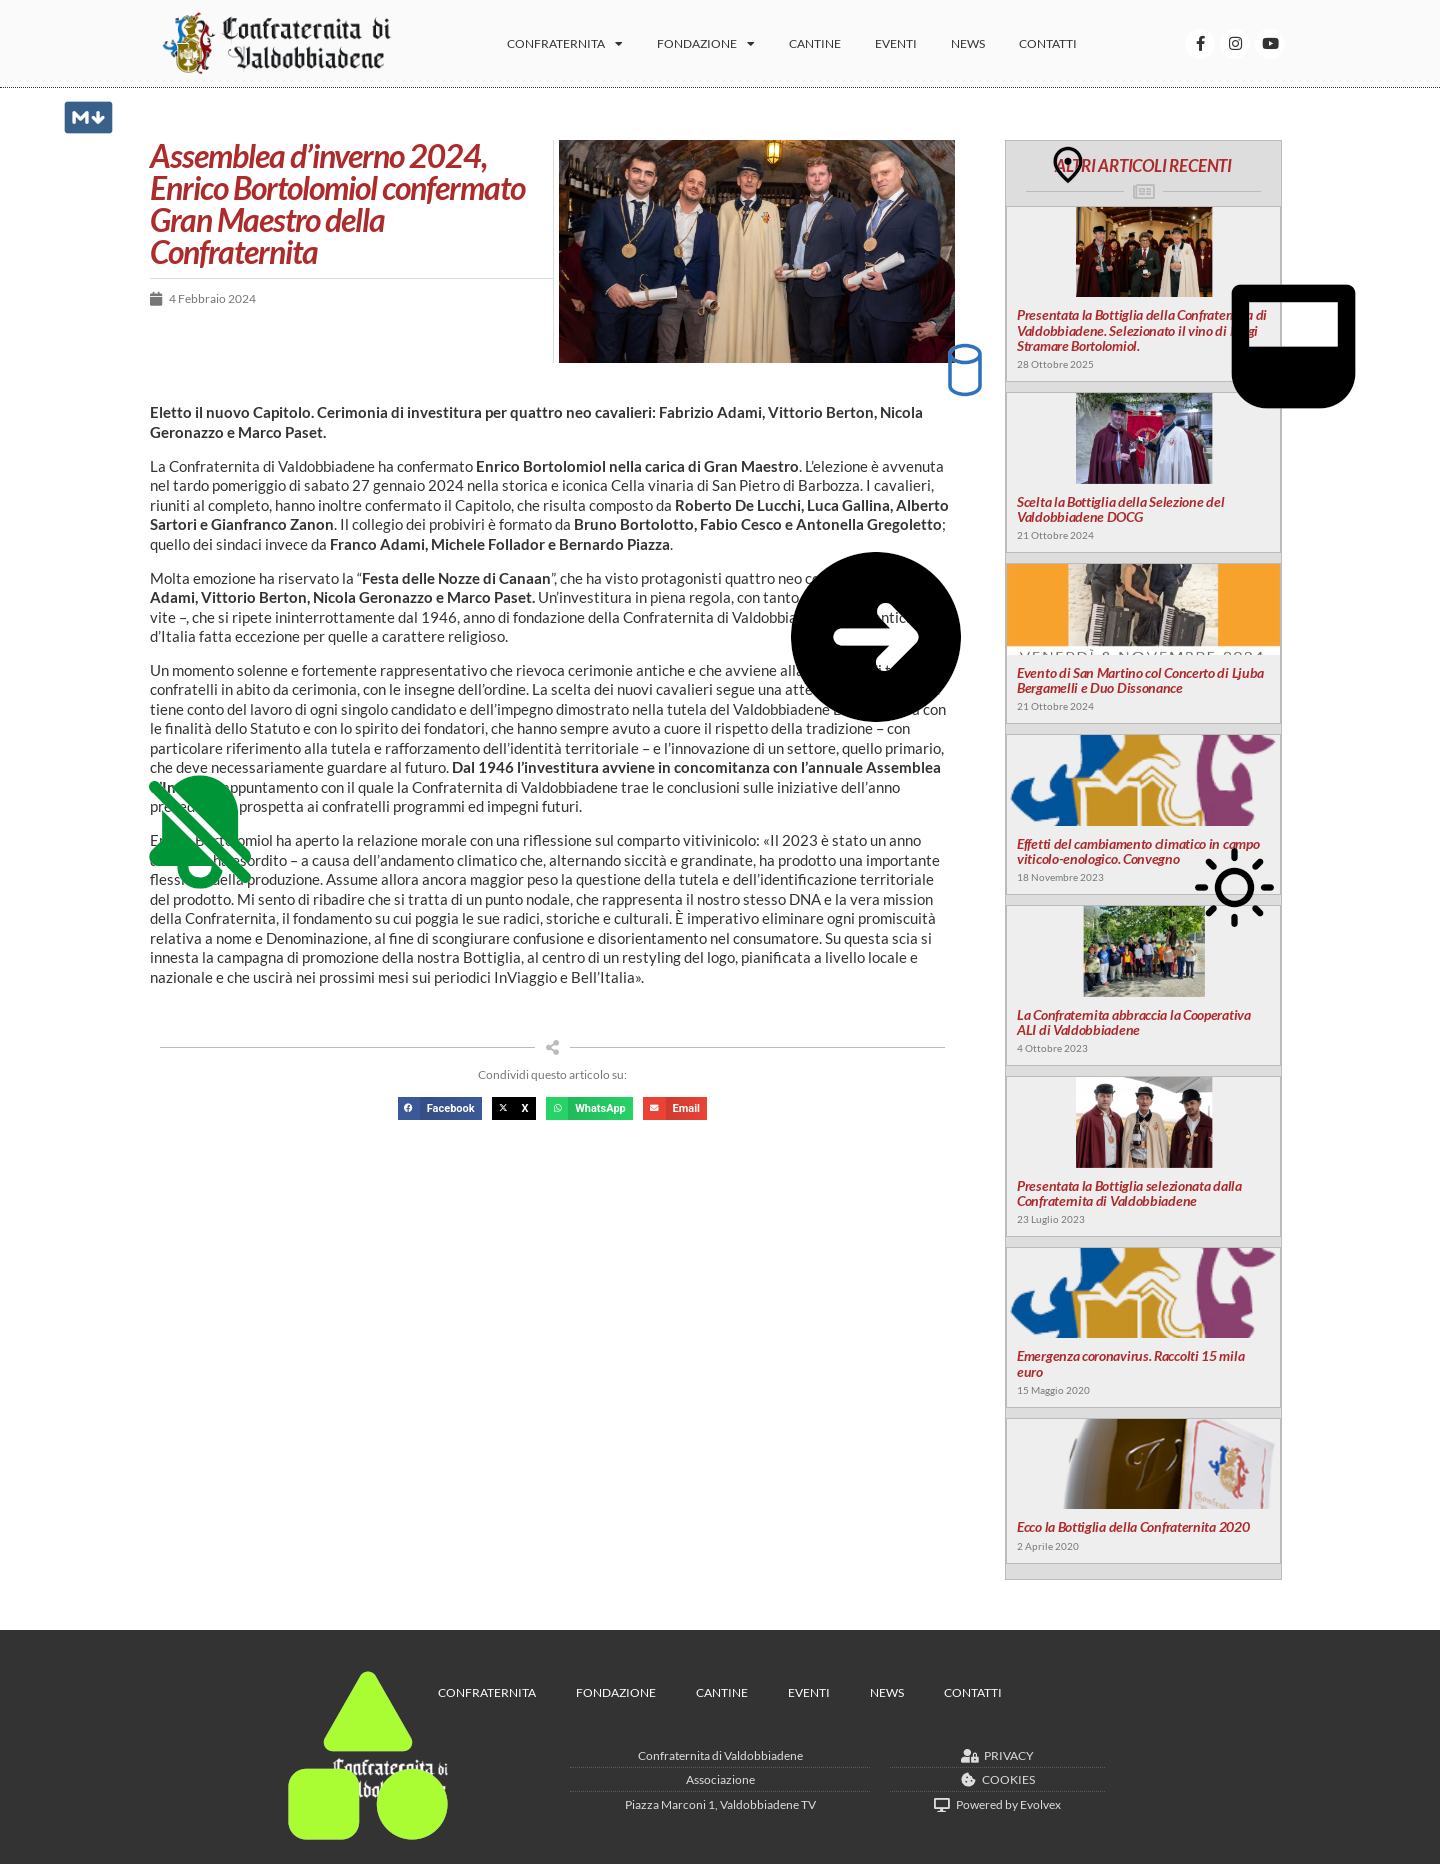 This screenshot has width=1440, height=1870. What do you see at coordinates (1068, 165) in the screenshot?
I see `view or select a location on the map` at bounding box center [1068, 165].